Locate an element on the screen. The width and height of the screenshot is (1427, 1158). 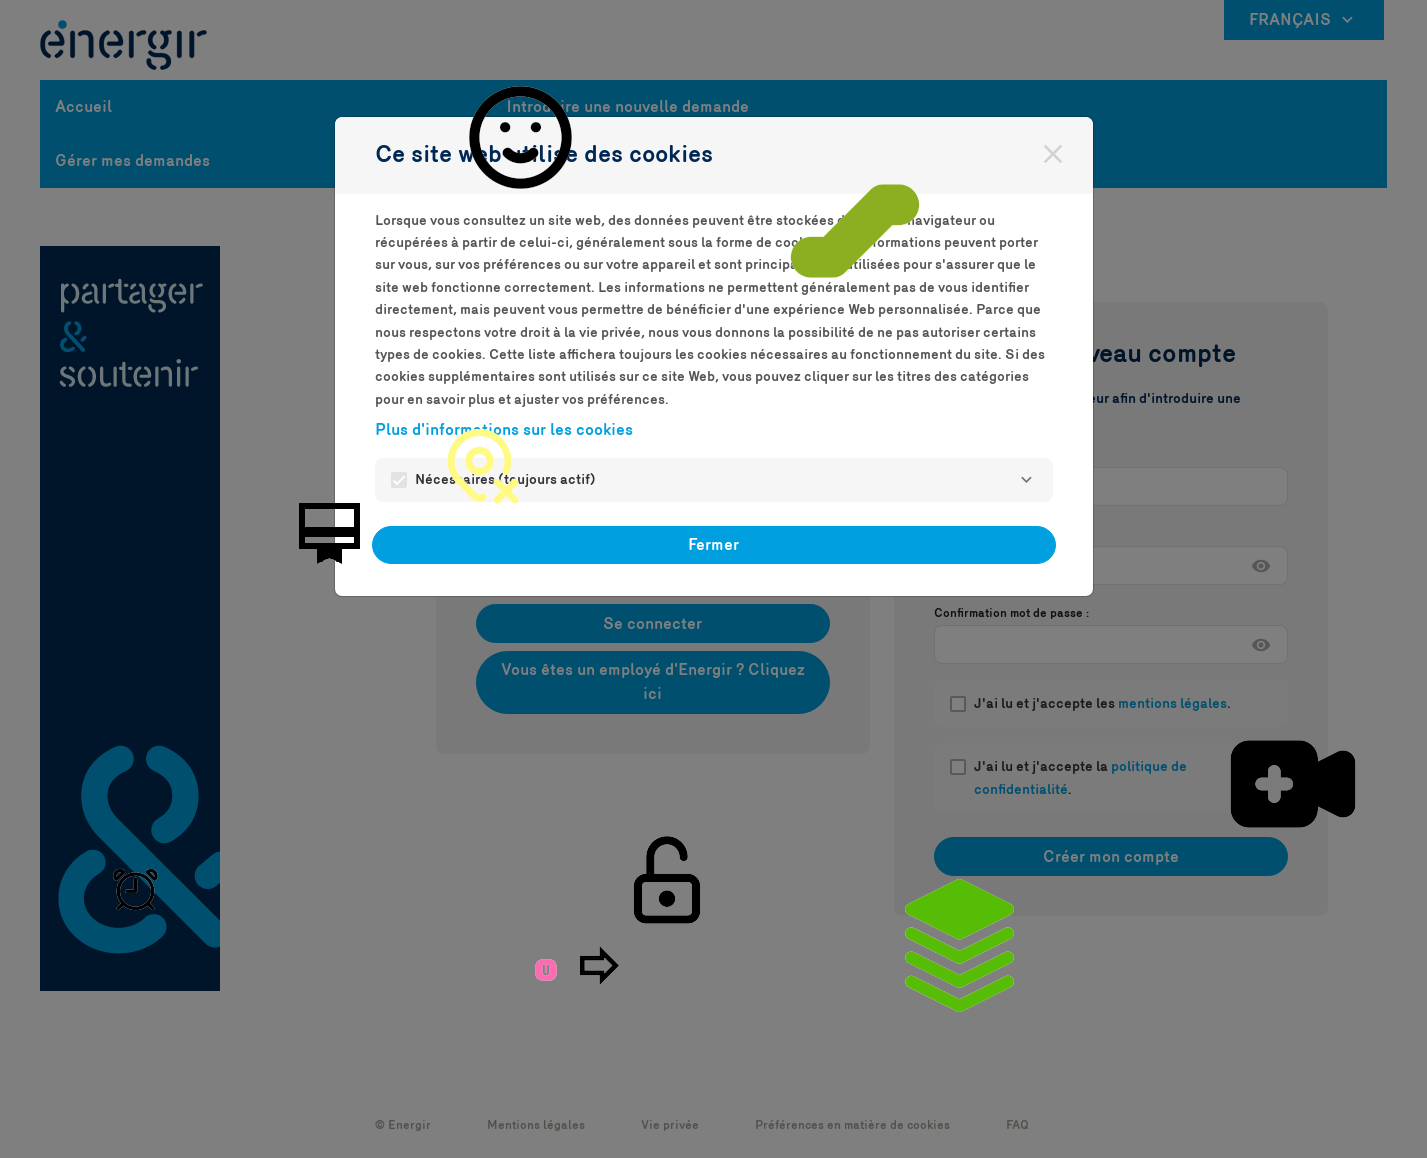
forward an email or message is located at coordinates (599, 965).